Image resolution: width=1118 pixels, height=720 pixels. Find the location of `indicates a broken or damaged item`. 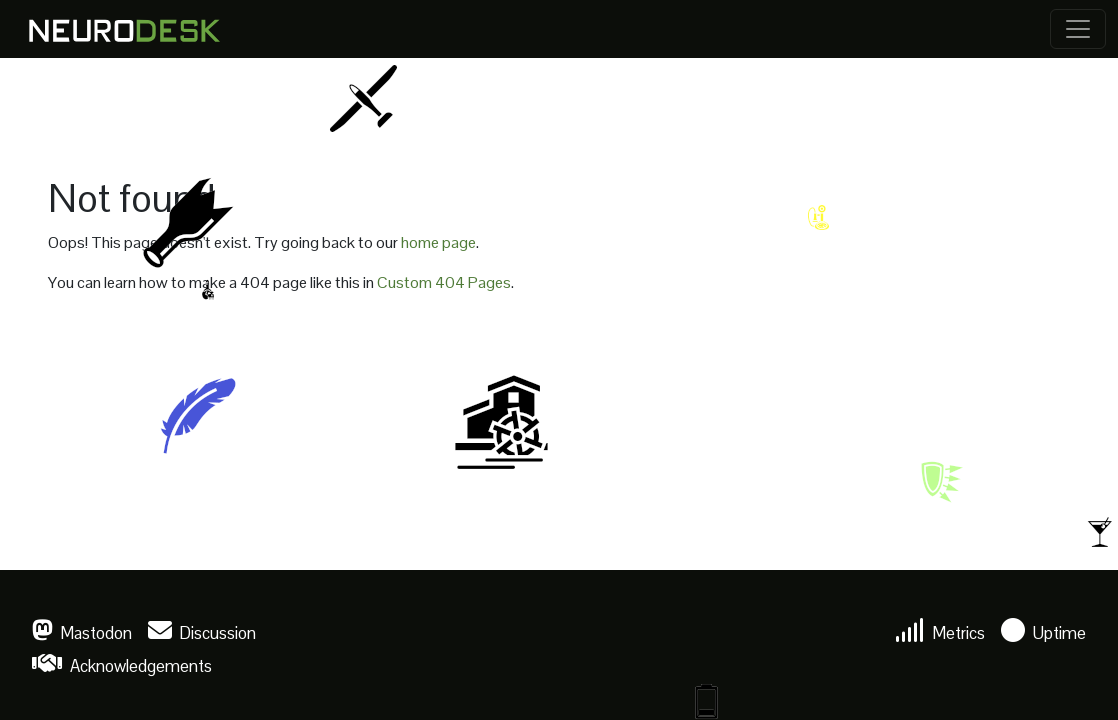

indicates a broken or damaged item is located at coordinates (187, 223).